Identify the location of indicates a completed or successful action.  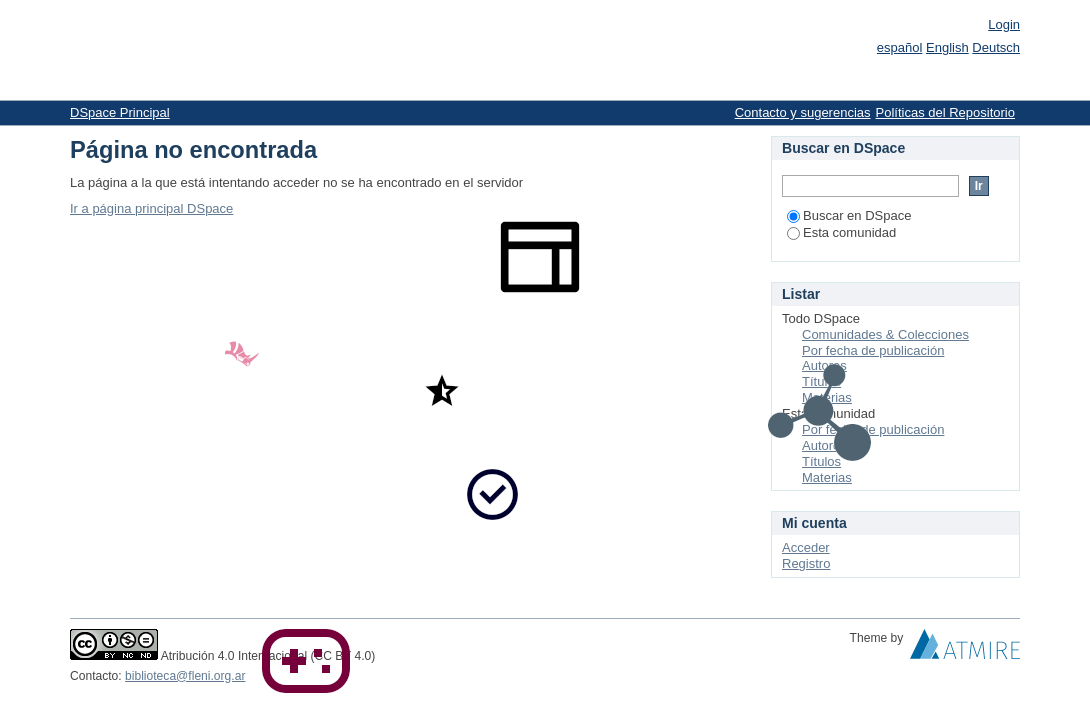
(492, 494).